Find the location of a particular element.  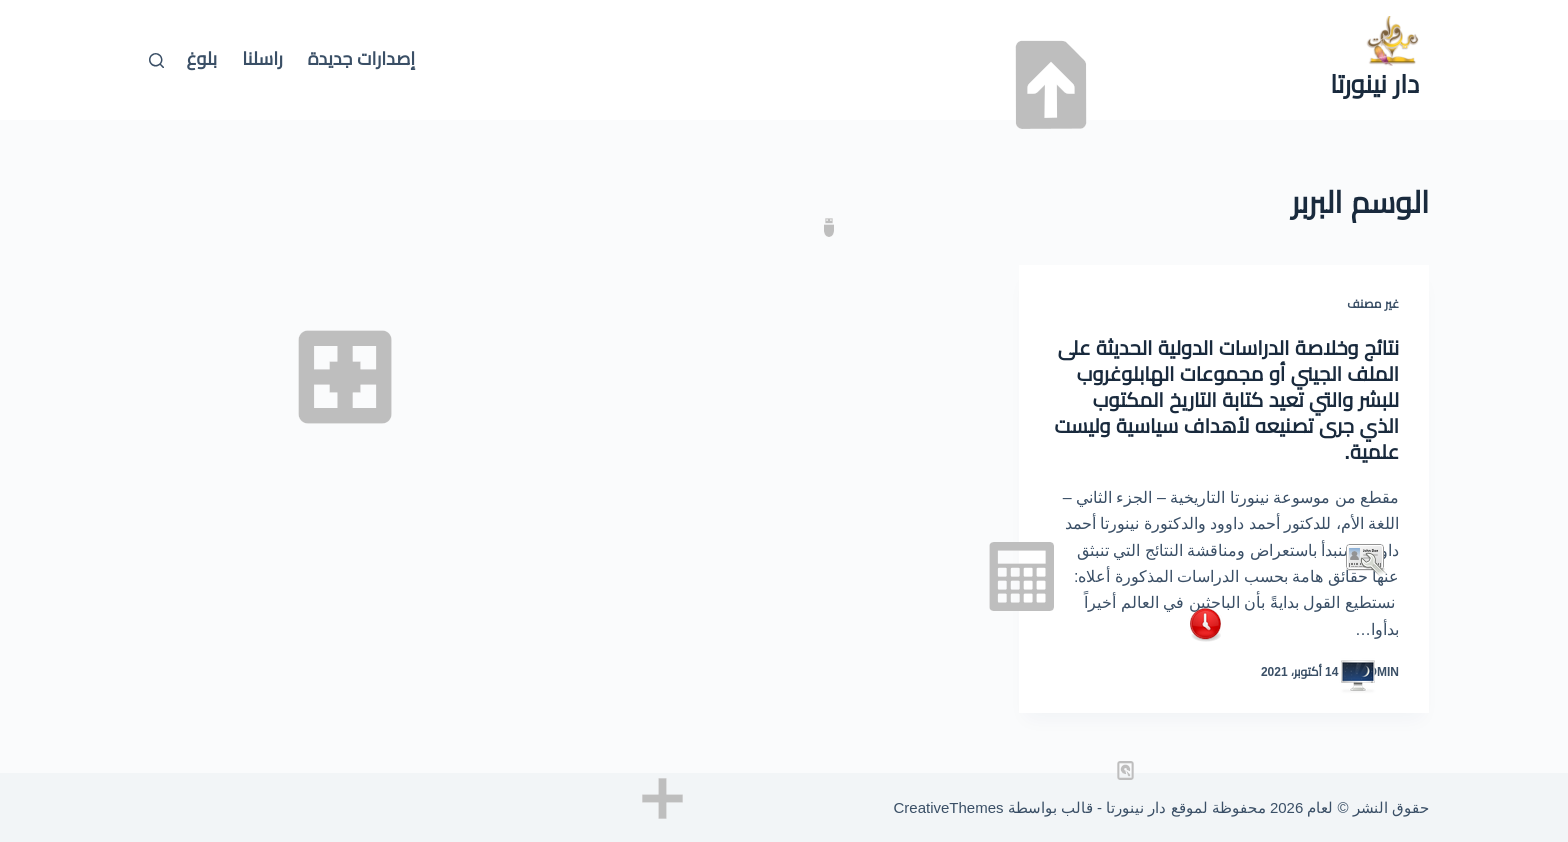

open the calculator app is located at coordinates (1019, 576).